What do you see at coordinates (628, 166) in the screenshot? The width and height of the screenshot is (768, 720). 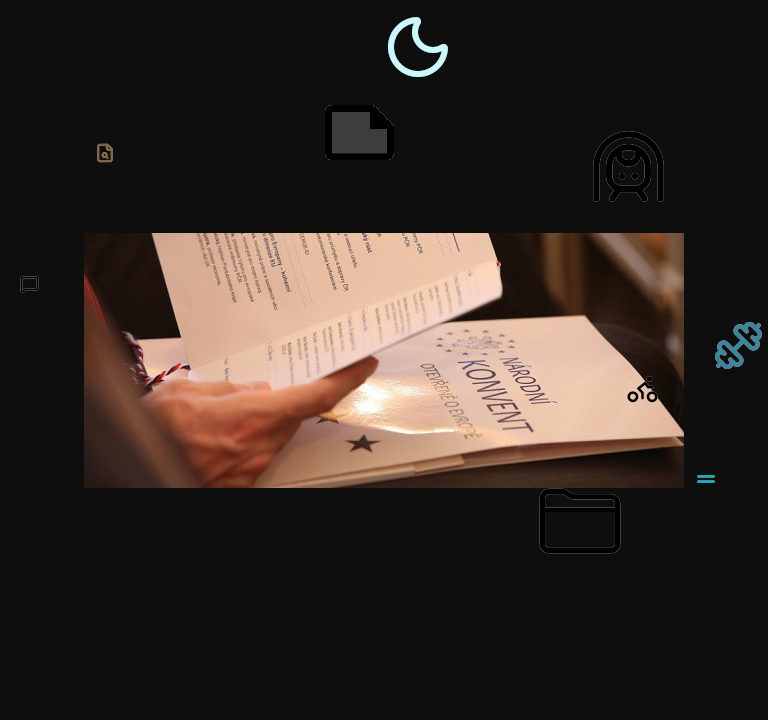 I see `view train or rail transit options` at bounding box center [628, 166].